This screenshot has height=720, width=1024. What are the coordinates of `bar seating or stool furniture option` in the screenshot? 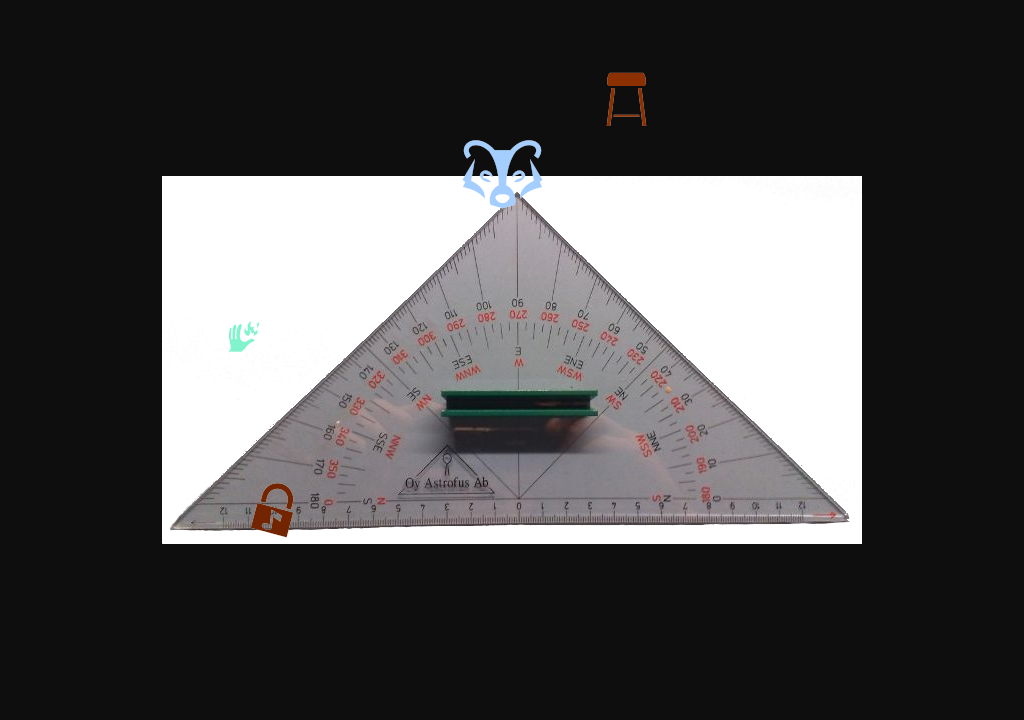 It's located at (626, 98).